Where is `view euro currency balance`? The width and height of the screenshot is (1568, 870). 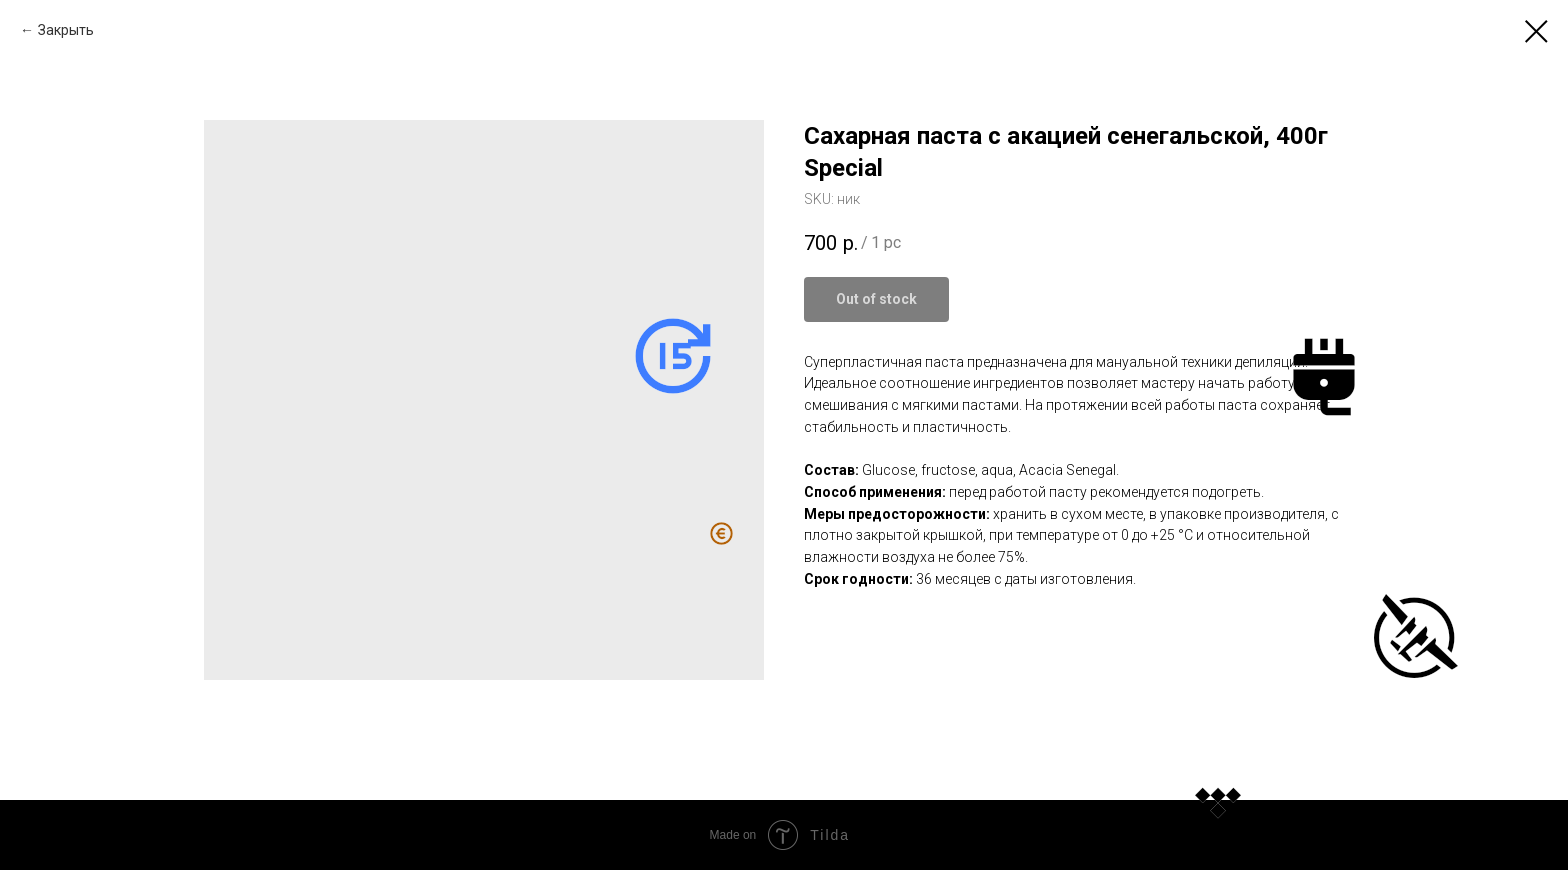
view euro currency balance is located at coordinates (721, 533).